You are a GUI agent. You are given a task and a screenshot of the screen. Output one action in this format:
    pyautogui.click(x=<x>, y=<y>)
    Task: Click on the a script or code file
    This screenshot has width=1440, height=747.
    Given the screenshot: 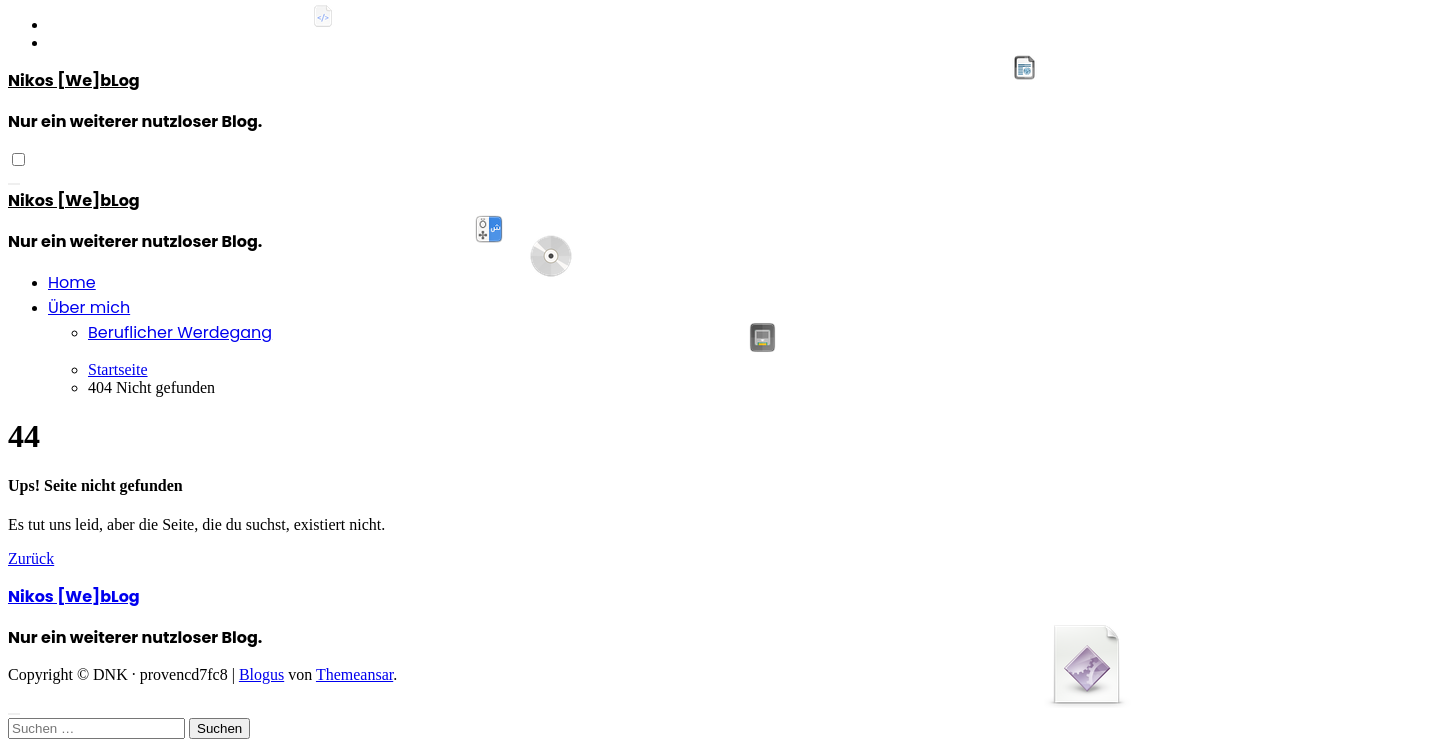 What is the action you would take?
    pyautogui.click(x=1088, y=664)
    